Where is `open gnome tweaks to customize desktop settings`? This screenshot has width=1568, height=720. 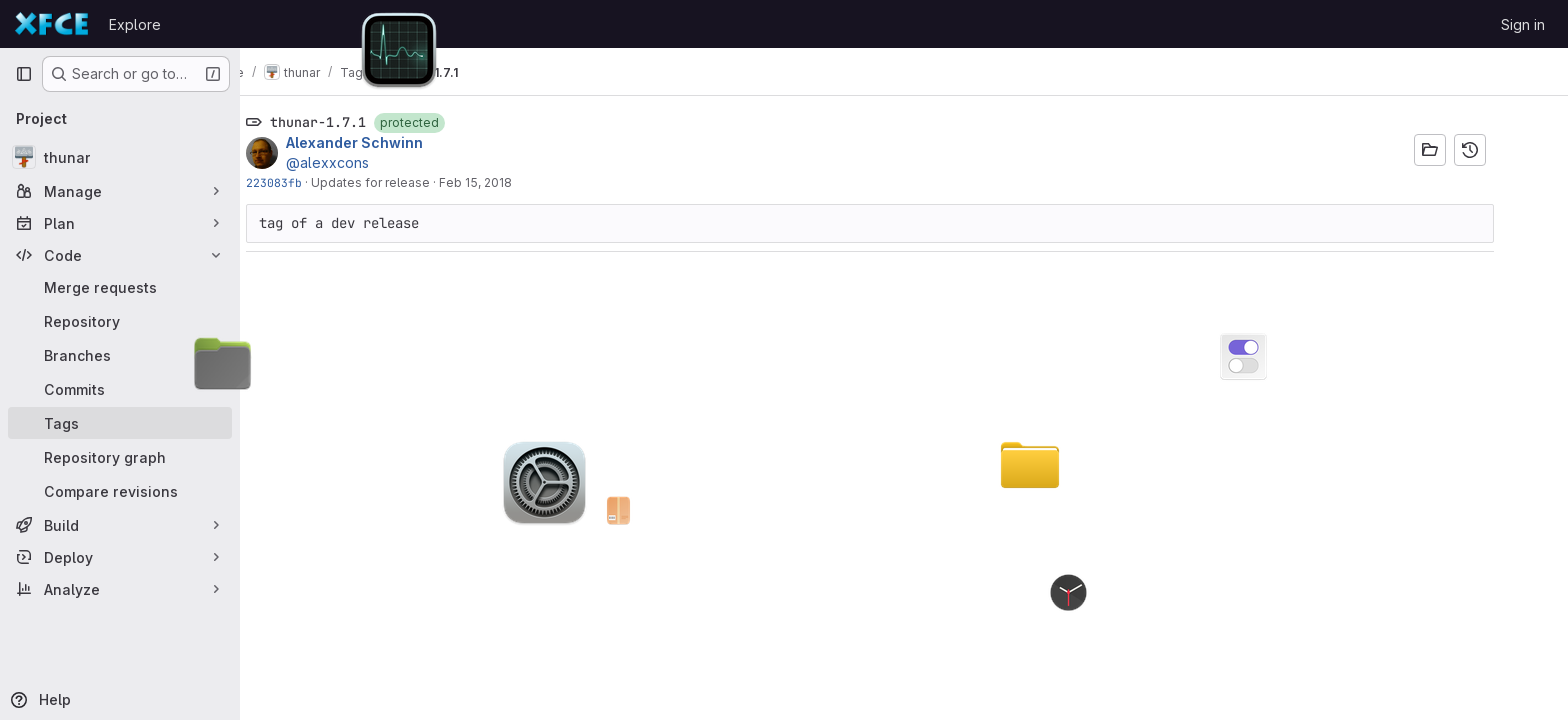
open gnome tweaks to customize desktop settings is located at coordinates (1243, 356).